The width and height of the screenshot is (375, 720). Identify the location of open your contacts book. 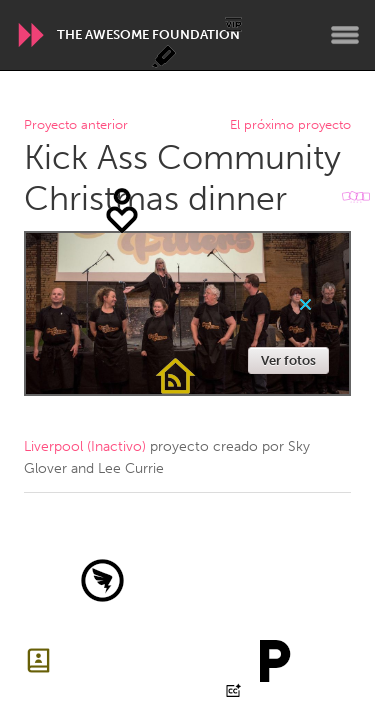
(38, 660).